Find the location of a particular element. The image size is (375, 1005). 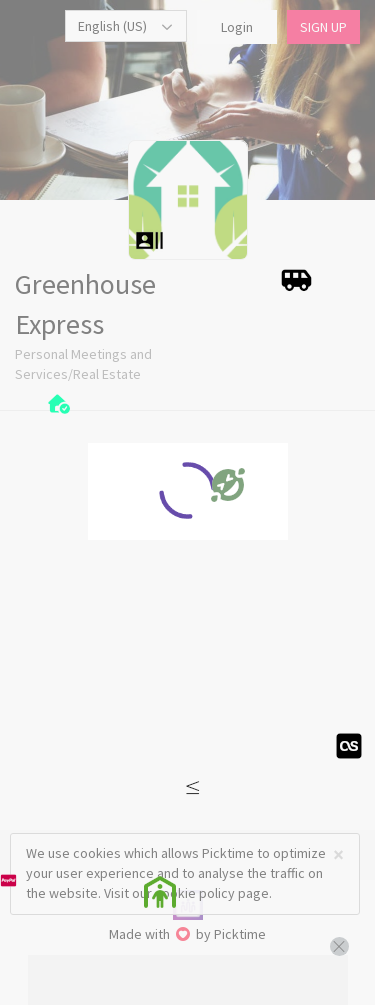

find shelter or emergency housing is located at coordinates (160, 892).